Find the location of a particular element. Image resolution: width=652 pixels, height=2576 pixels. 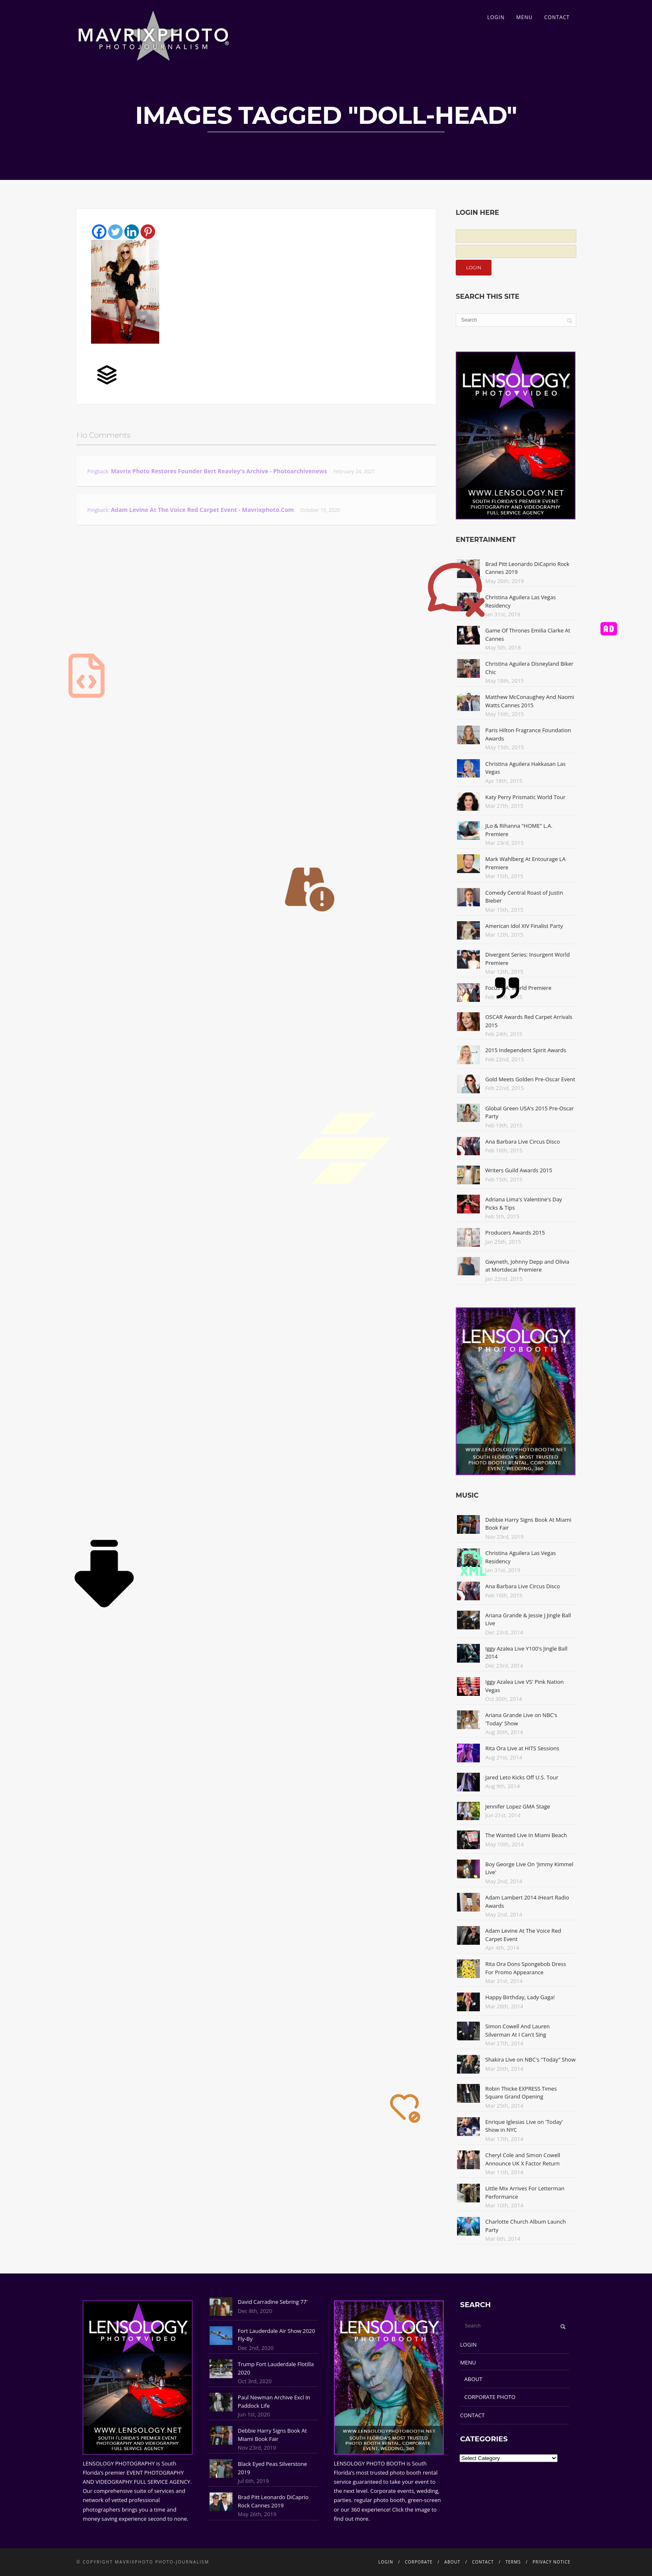

delete a conversation or message is located at coordinates (455, 587).